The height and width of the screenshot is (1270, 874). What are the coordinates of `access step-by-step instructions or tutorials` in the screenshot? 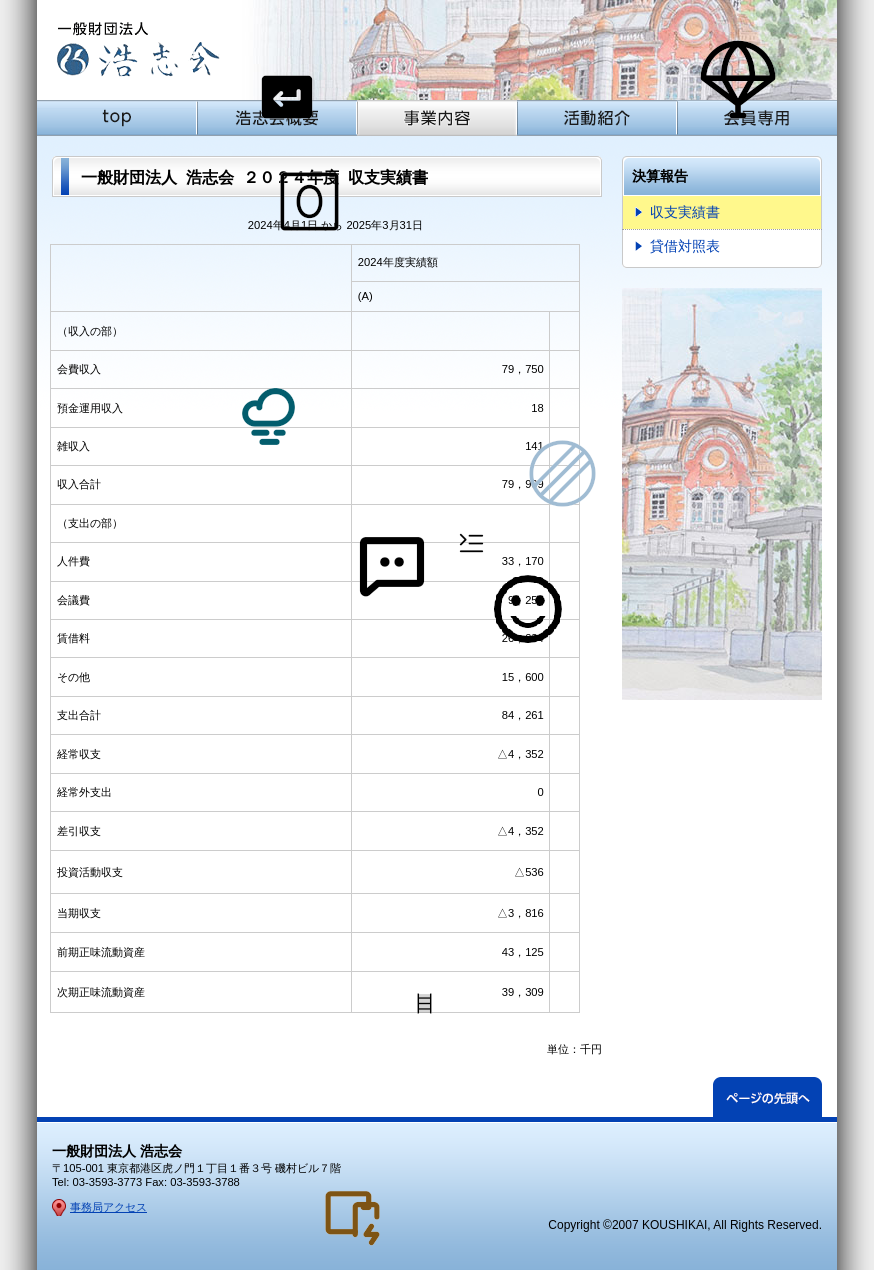 It's located at (424, 1003).